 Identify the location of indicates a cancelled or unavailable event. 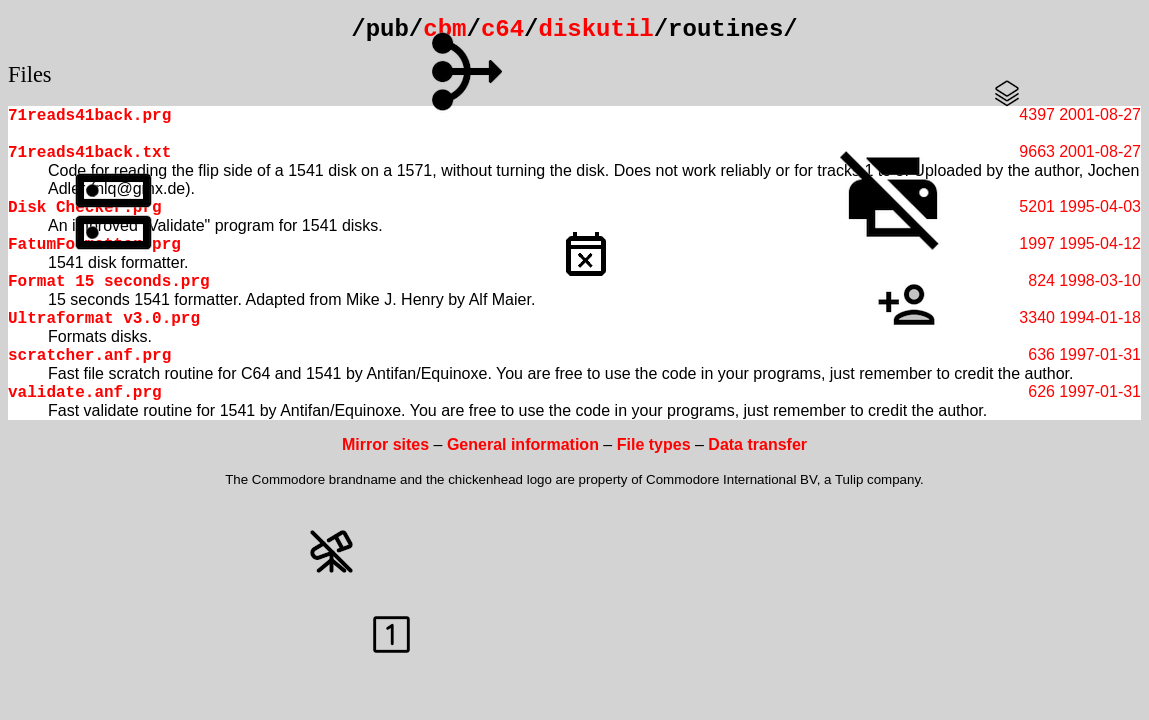
(586, 256).